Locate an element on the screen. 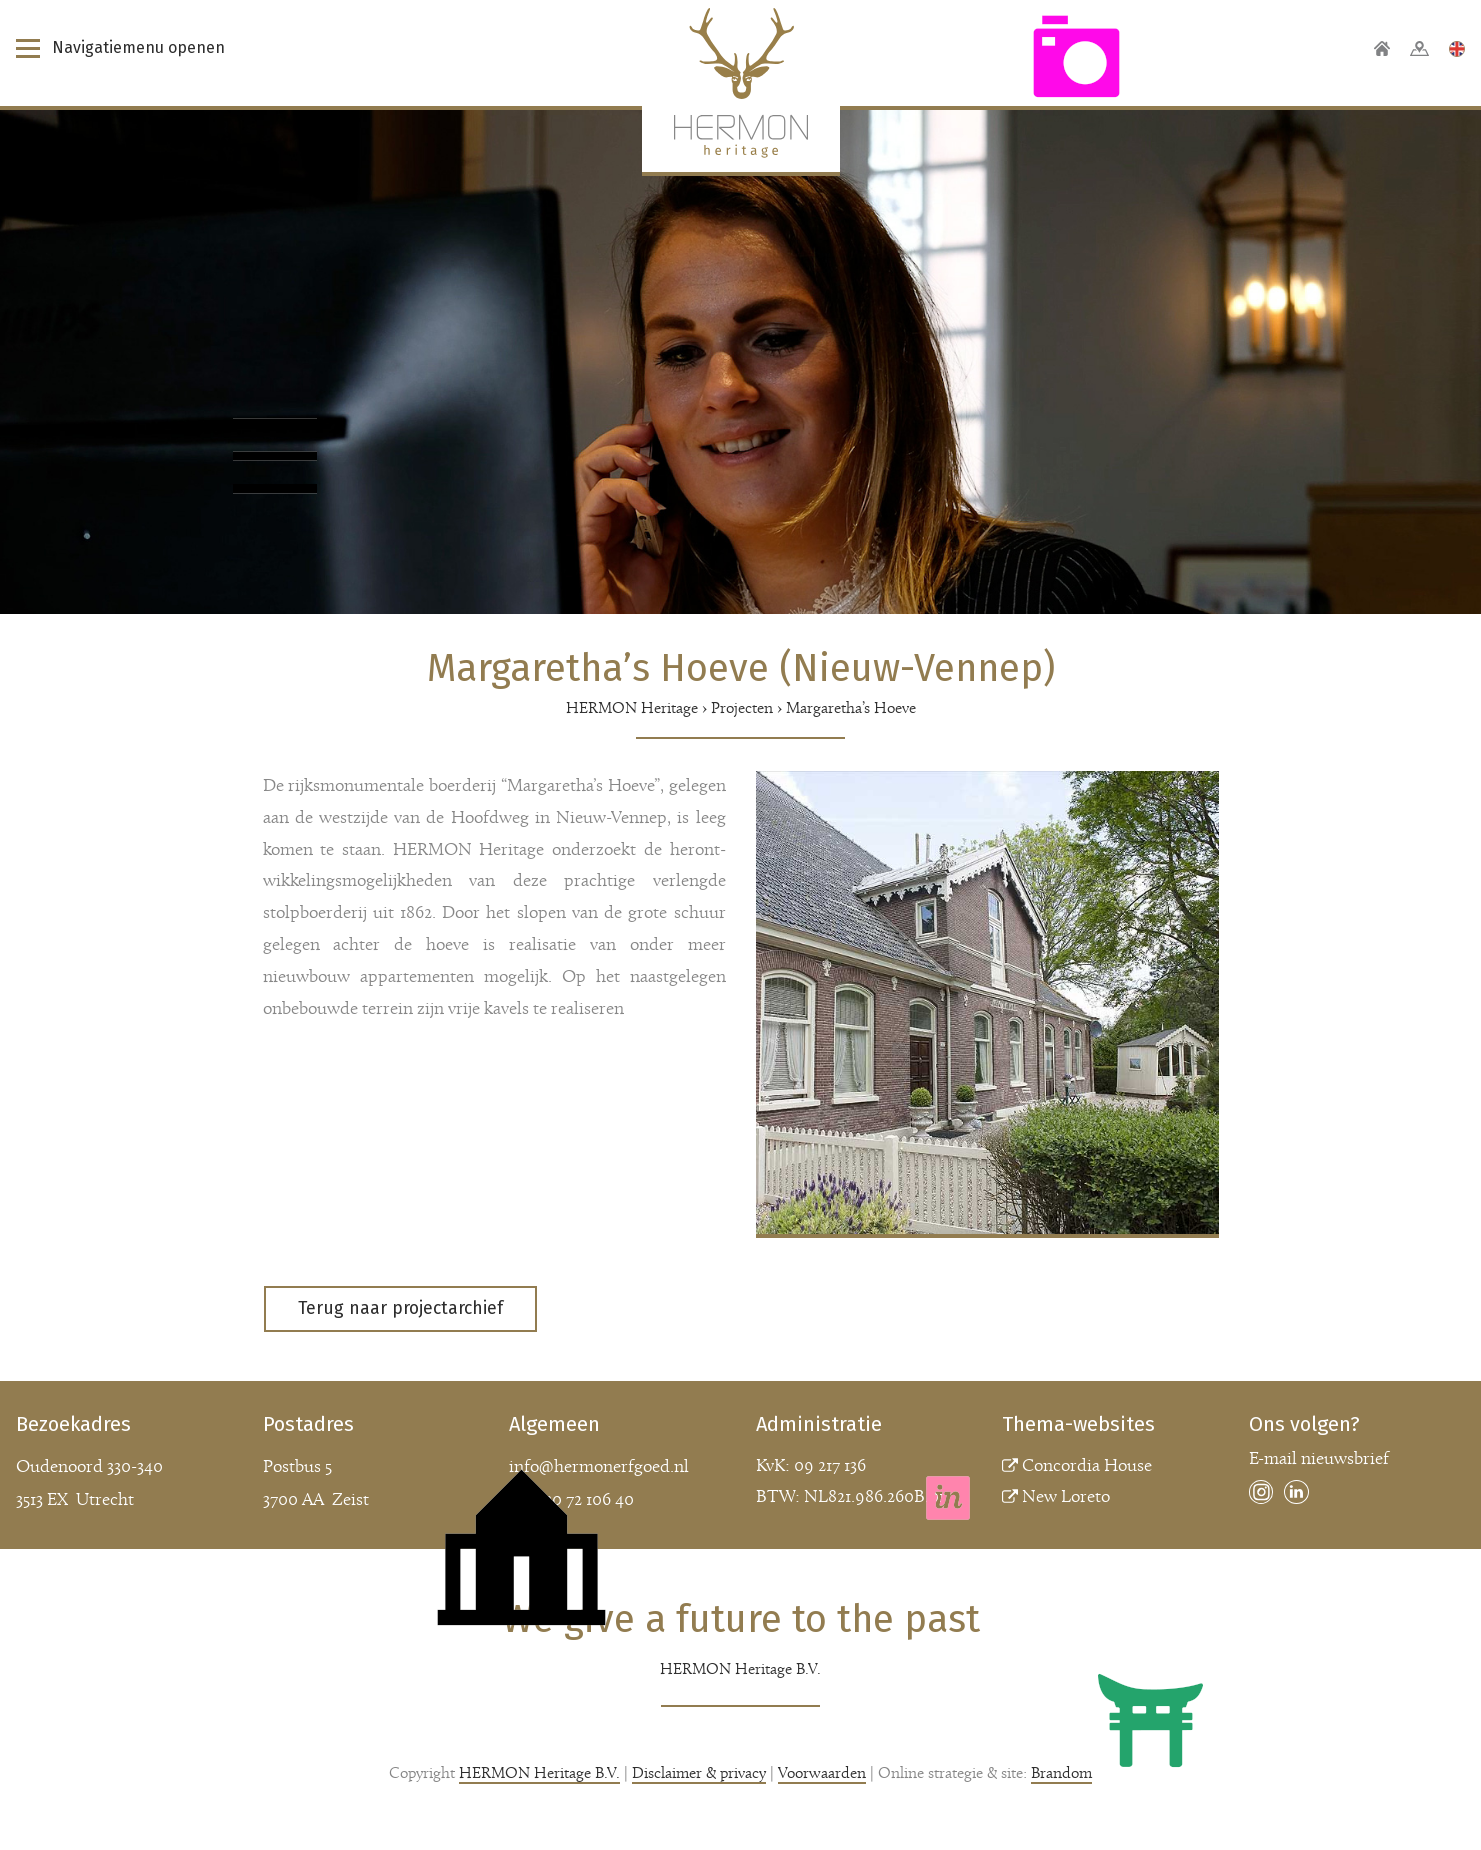  open camera to take a photo is located at coordinates (1076, 58).